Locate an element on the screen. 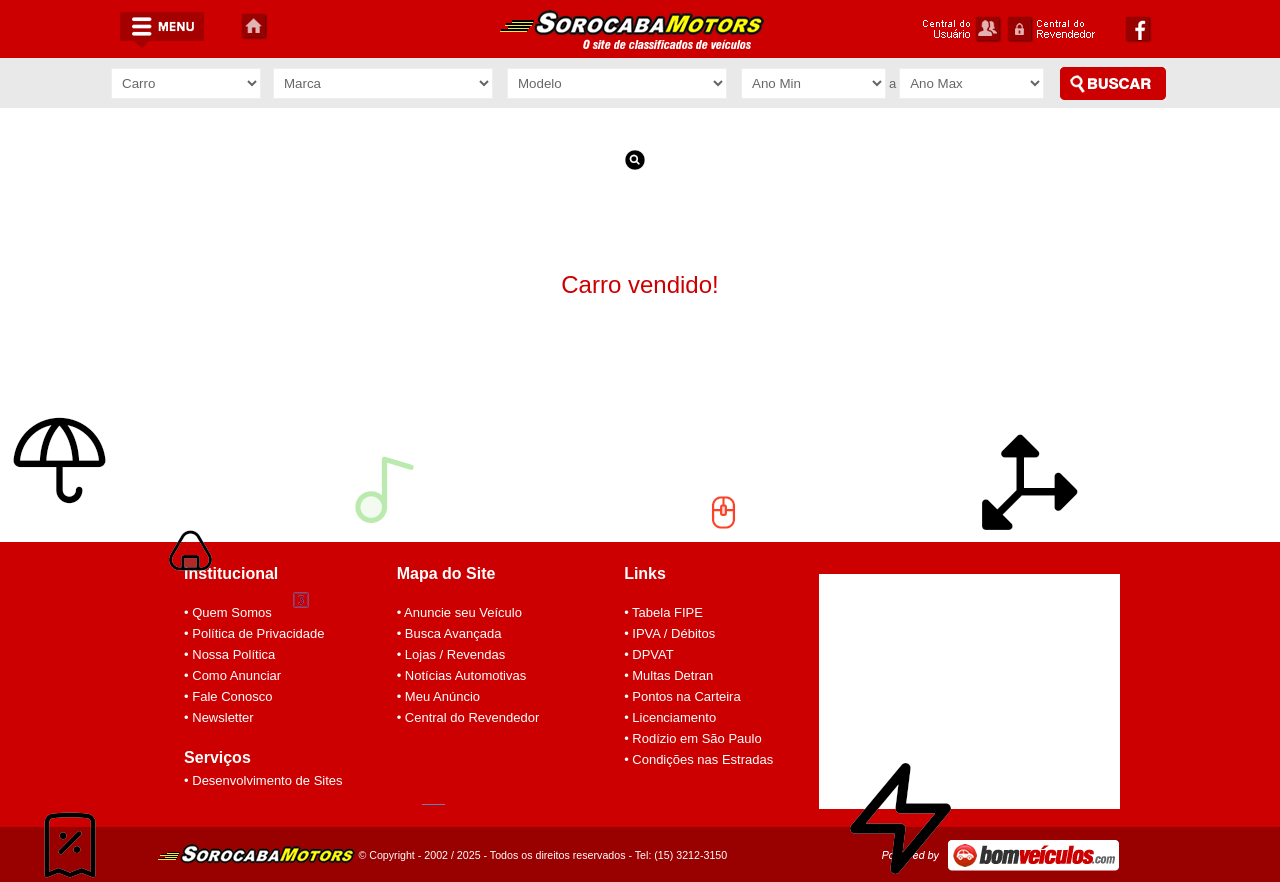 Image resolution: width=1280 pixels, height=882 pixels. view discount or coupon codes is located at coordinates (70, 845).